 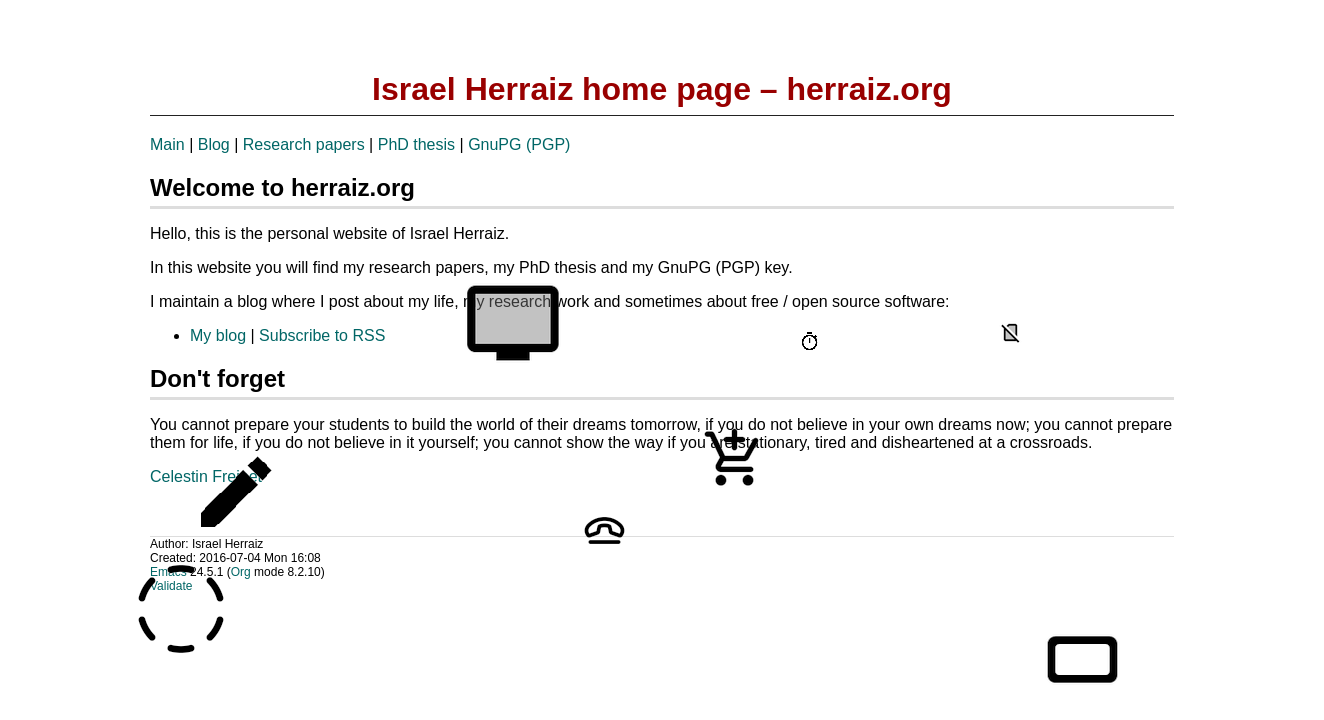 What do you see at coordinates (604, 530) in the screenshot?
I see `end the current phone call` at bounding box center [604, 530].